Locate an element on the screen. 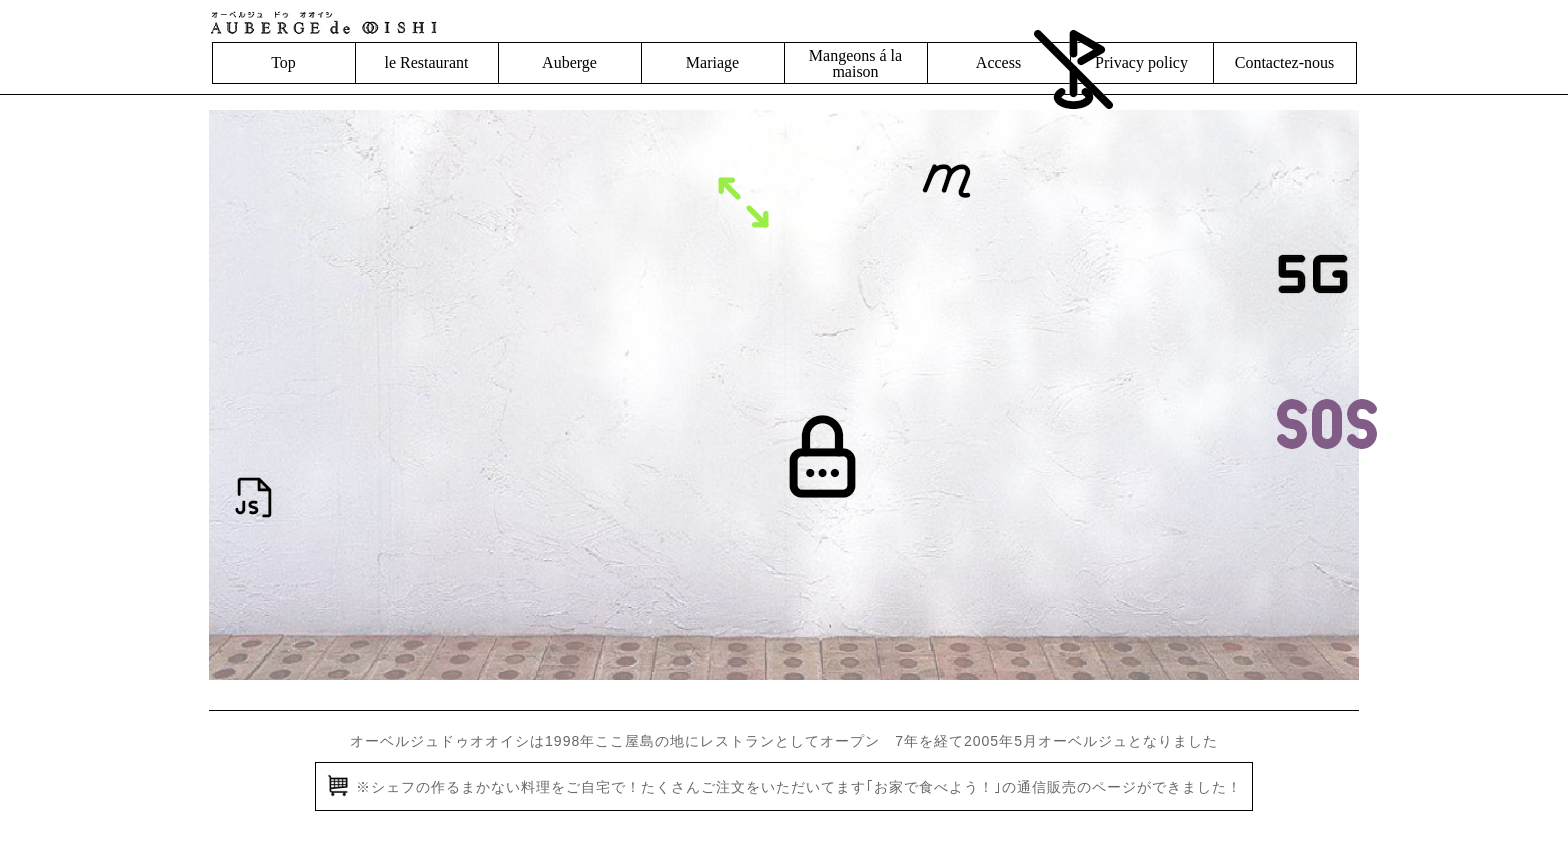  send an emergency distress signal is located at coordinates (1327, 424).